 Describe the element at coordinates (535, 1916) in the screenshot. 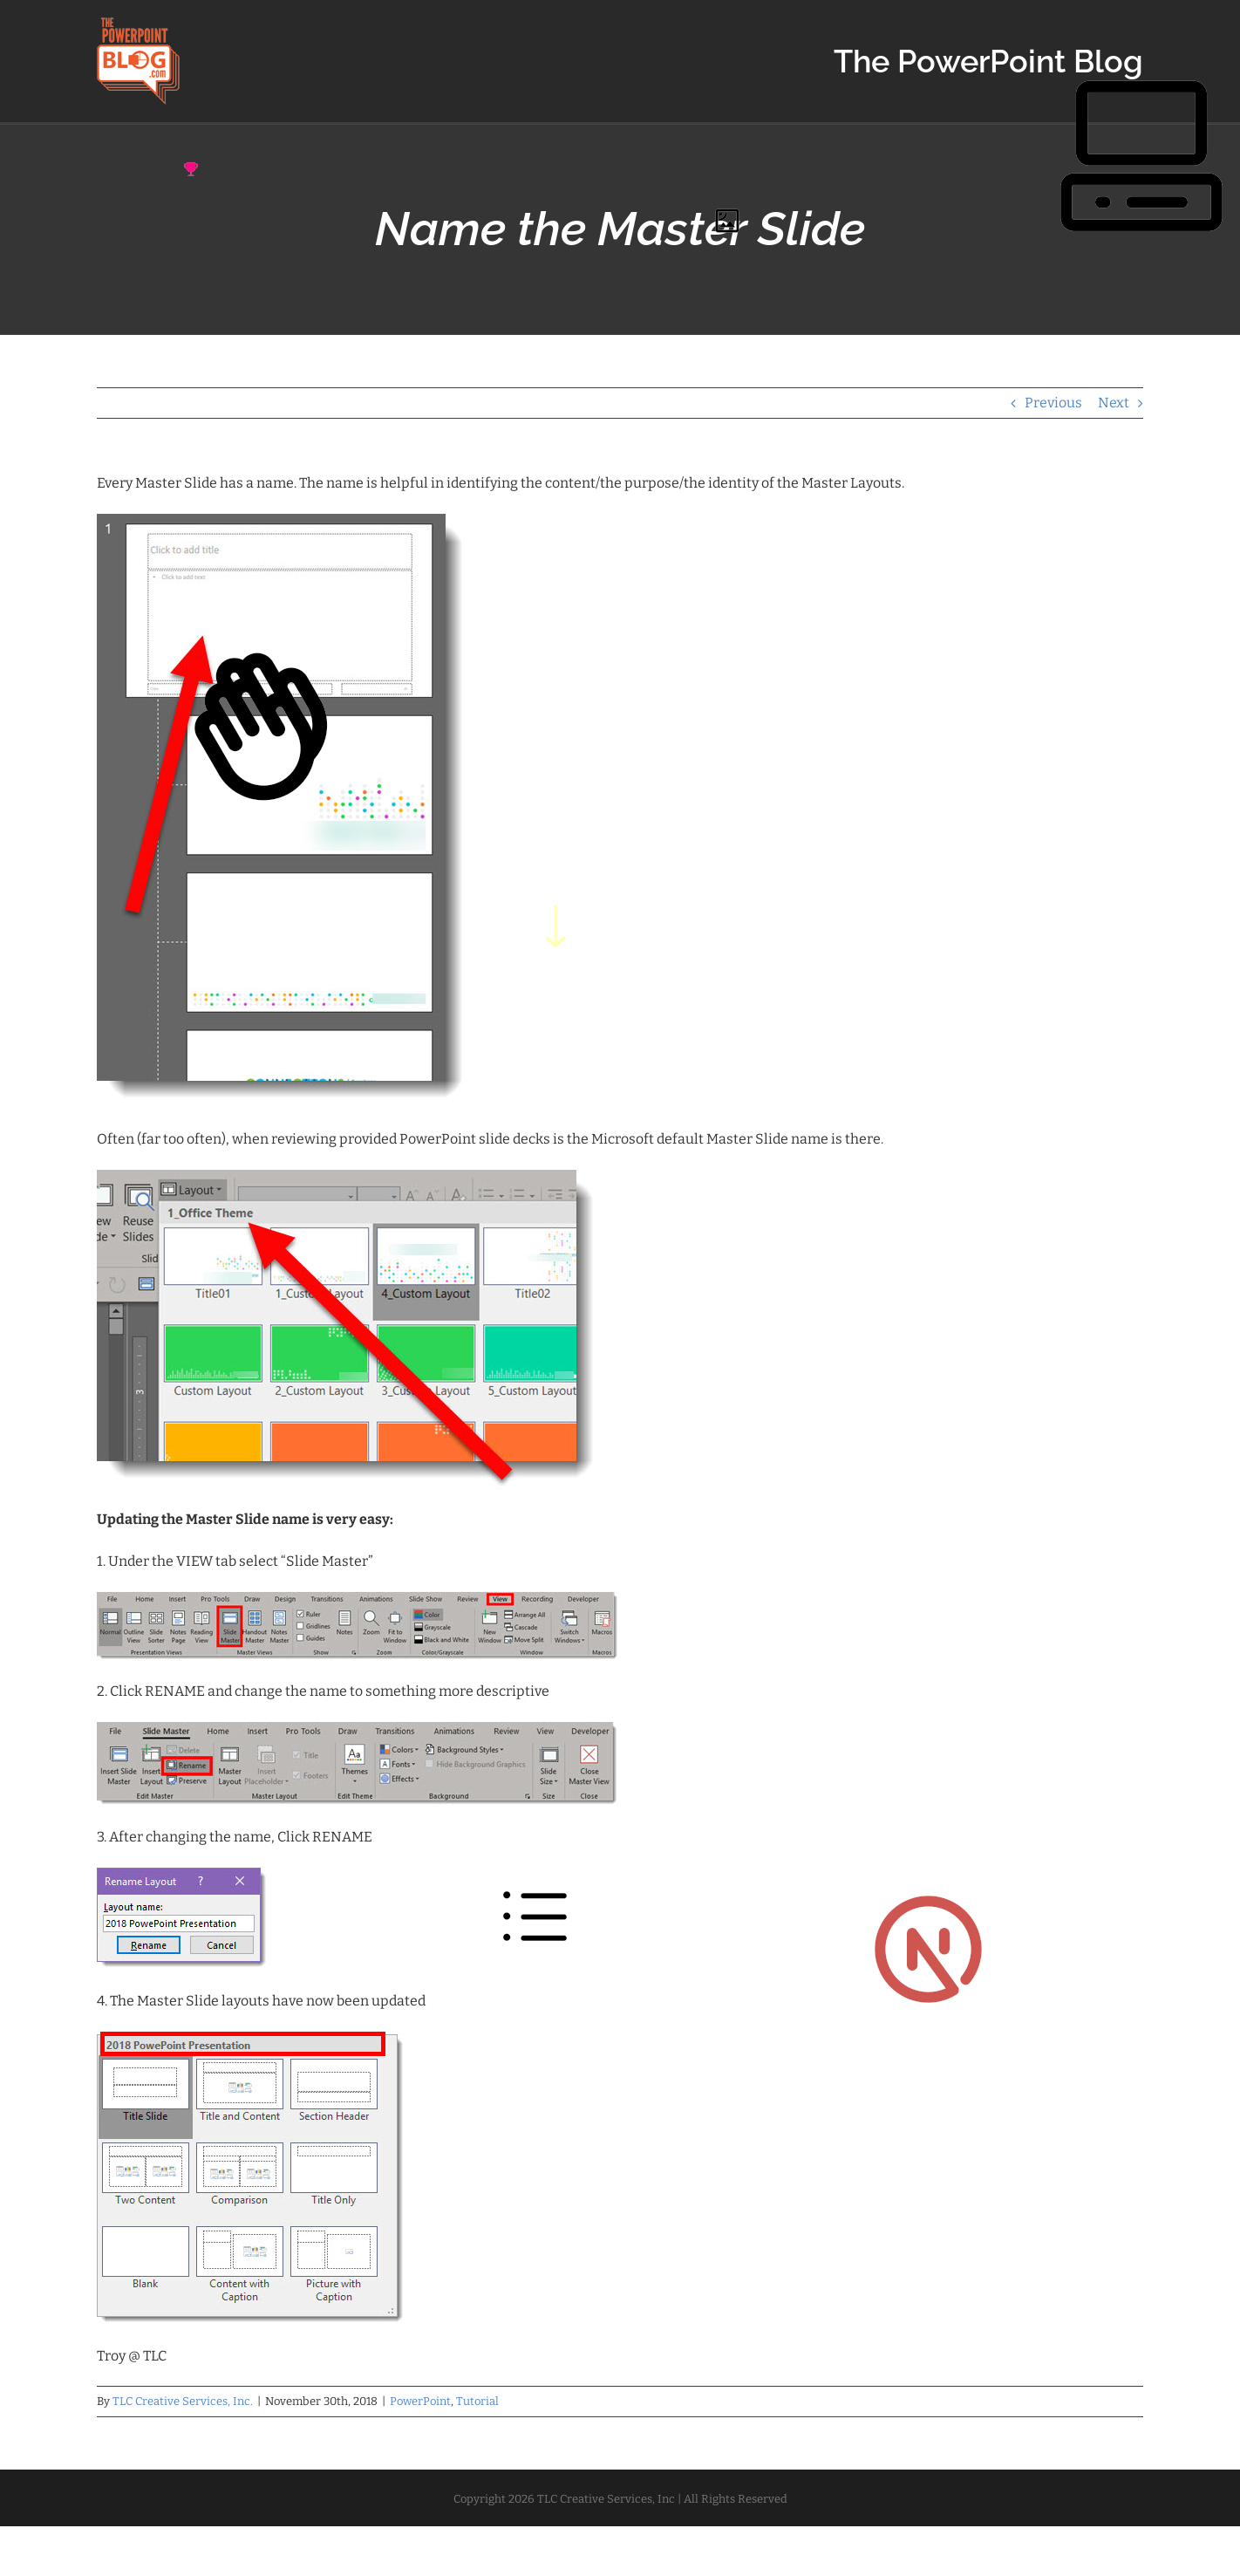

I see `view items as a bulleted list` at that location.